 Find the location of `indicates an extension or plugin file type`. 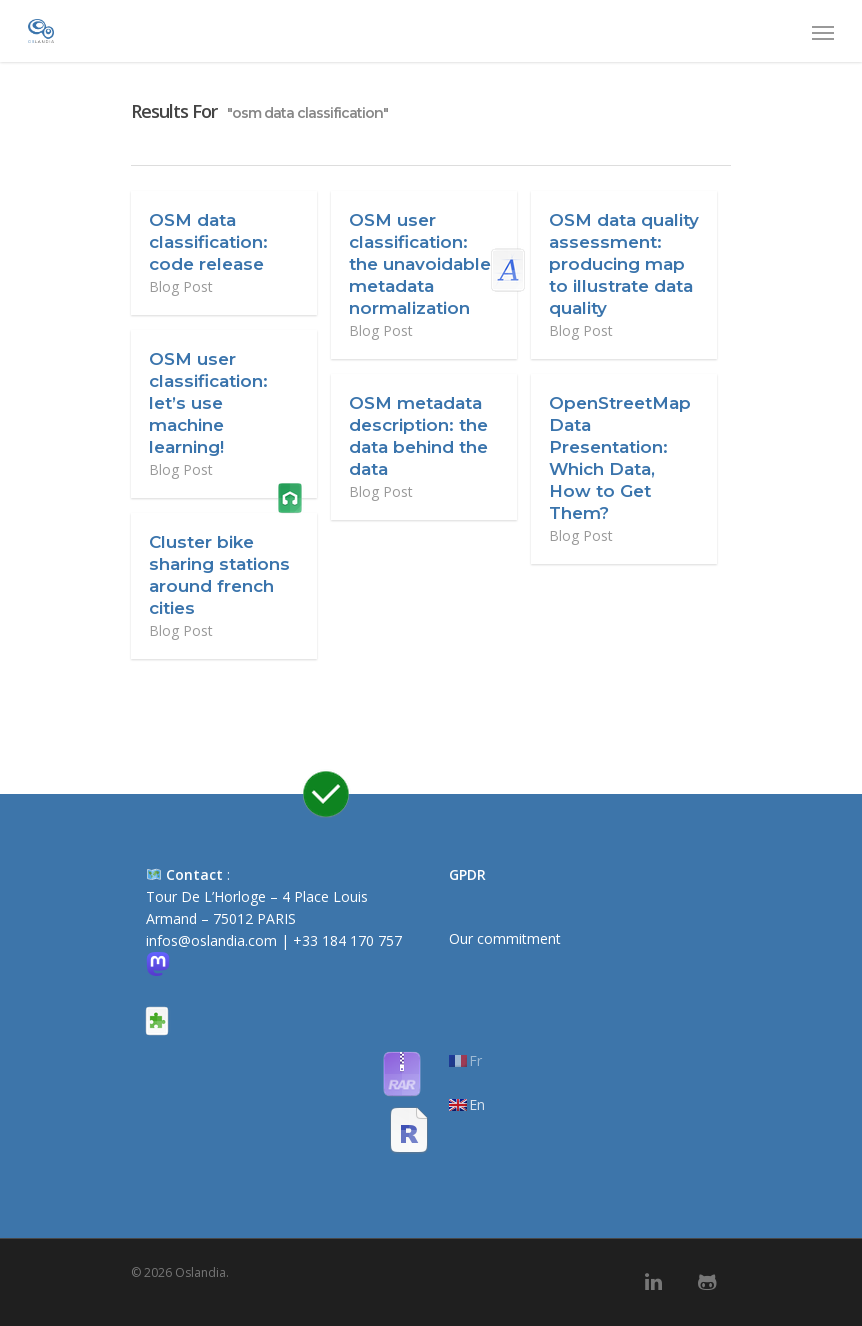

indicates an extension or plugin file type is located at coordinates (157, 1021).